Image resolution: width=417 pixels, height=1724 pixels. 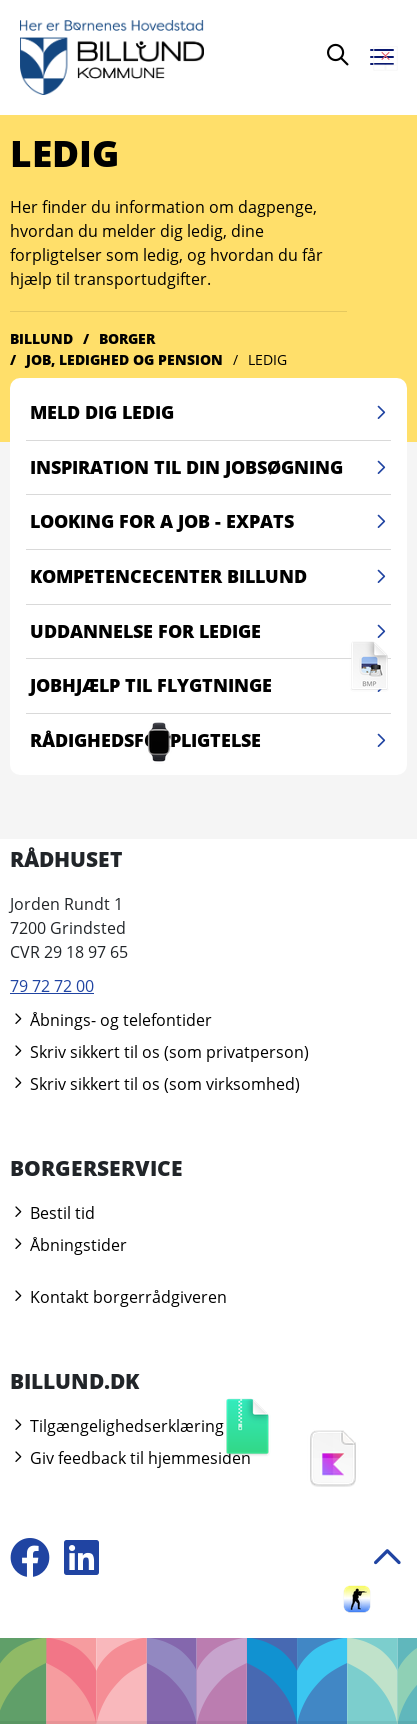 I want to click on apple watch series 8 device icon, so click(x=159, y=742).